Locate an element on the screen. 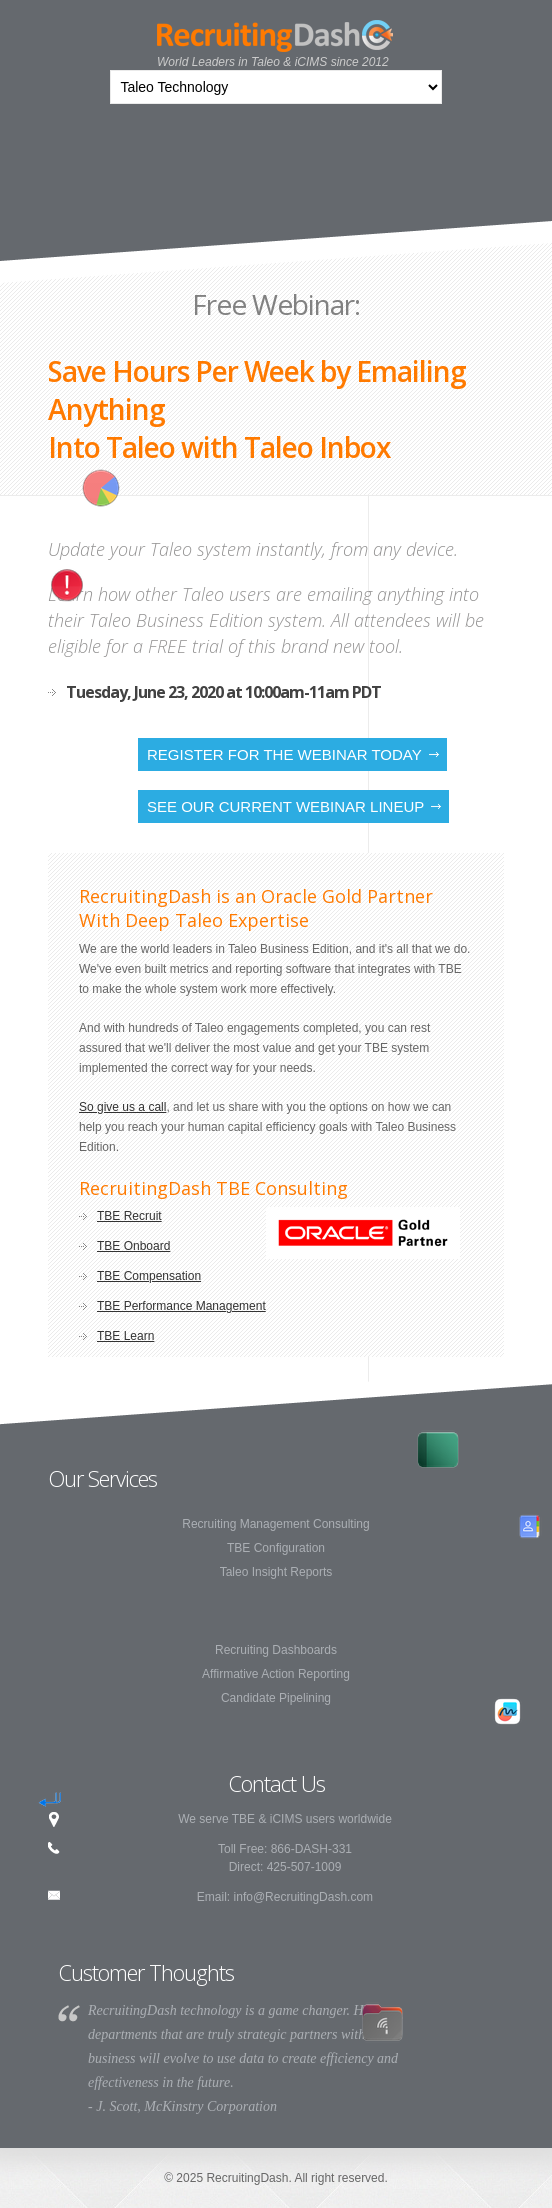  open Apple Freeform app is located at coordinates (507, 1711).